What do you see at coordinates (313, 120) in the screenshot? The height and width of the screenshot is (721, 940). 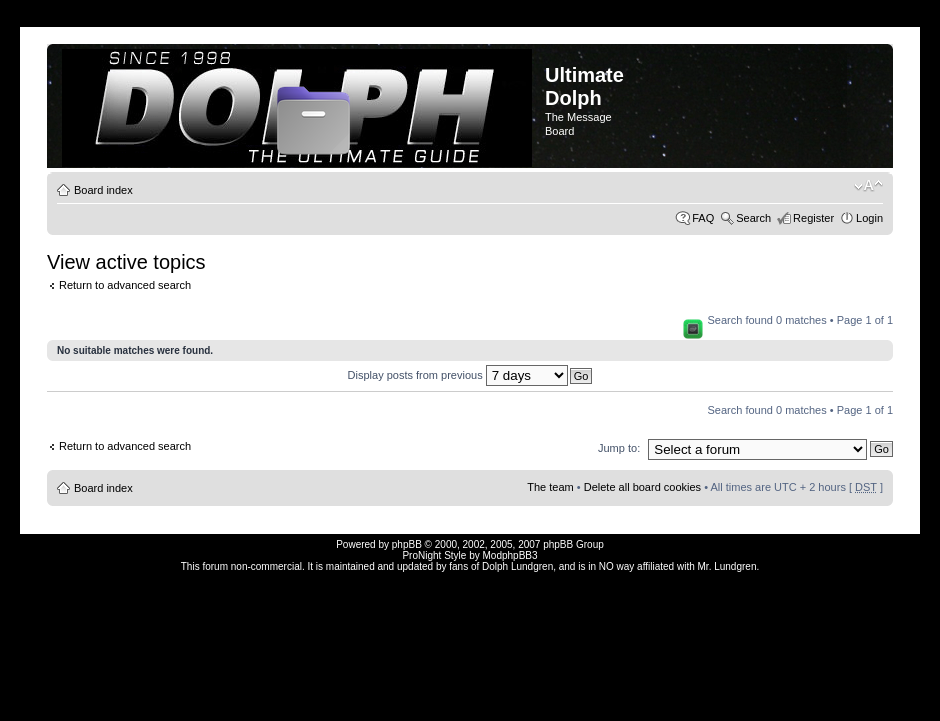 I see `open the files application` at bounding box center [313, 120].